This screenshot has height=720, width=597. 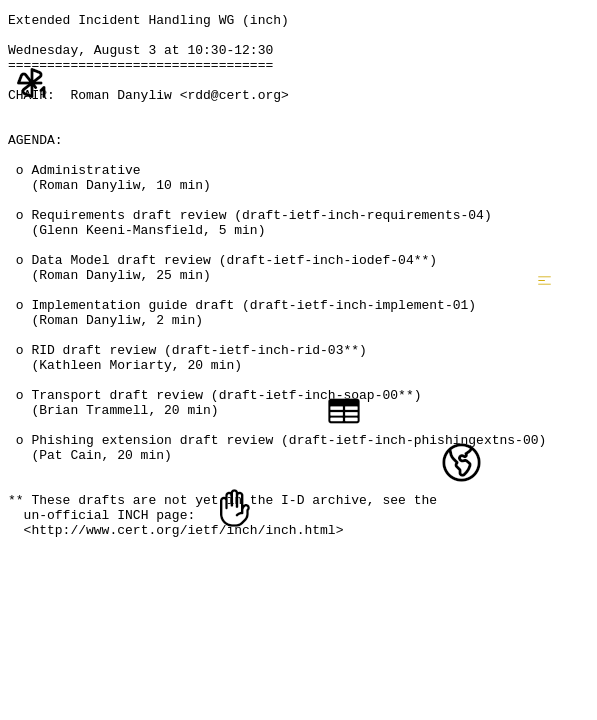 What do you see at coordinates (32, 83) in the screenshot?
I see `adjust car ventilation fan to setting 1` at bounding box center [32, 83].